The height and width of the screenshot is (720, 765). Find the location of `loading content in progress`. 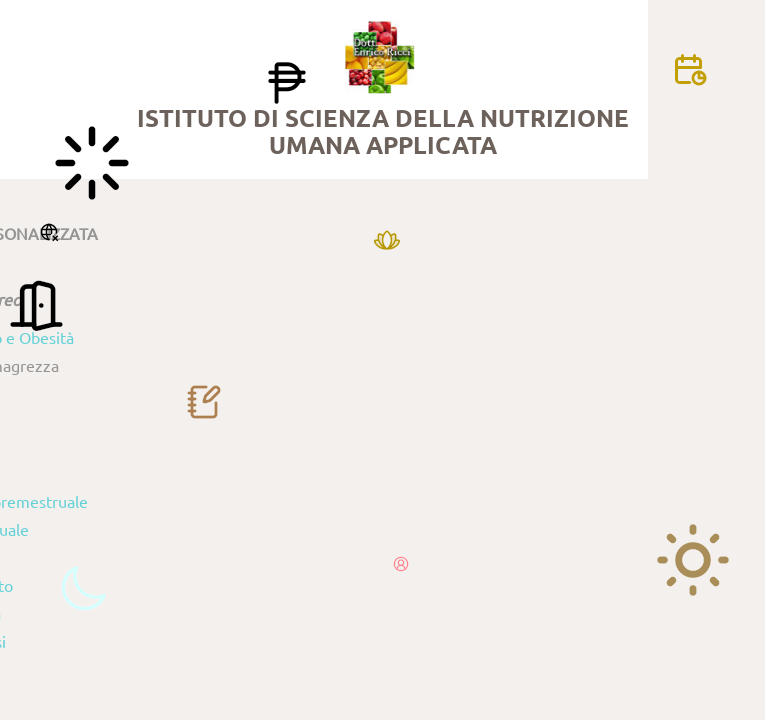

loading content in progress is located at coordinates (92, 163).